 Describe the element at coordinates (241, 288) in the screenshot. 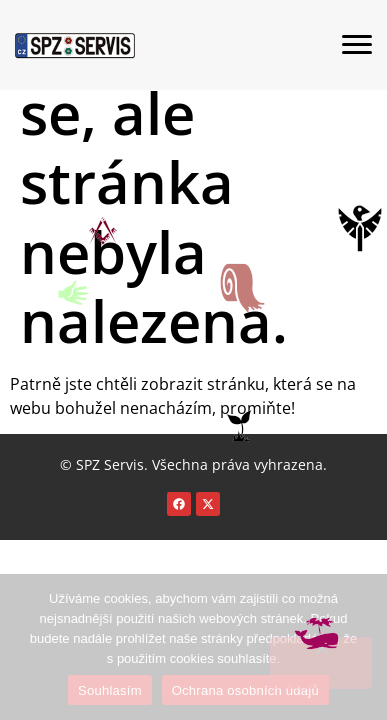

I see `access first aid or medical supplies` at that location.